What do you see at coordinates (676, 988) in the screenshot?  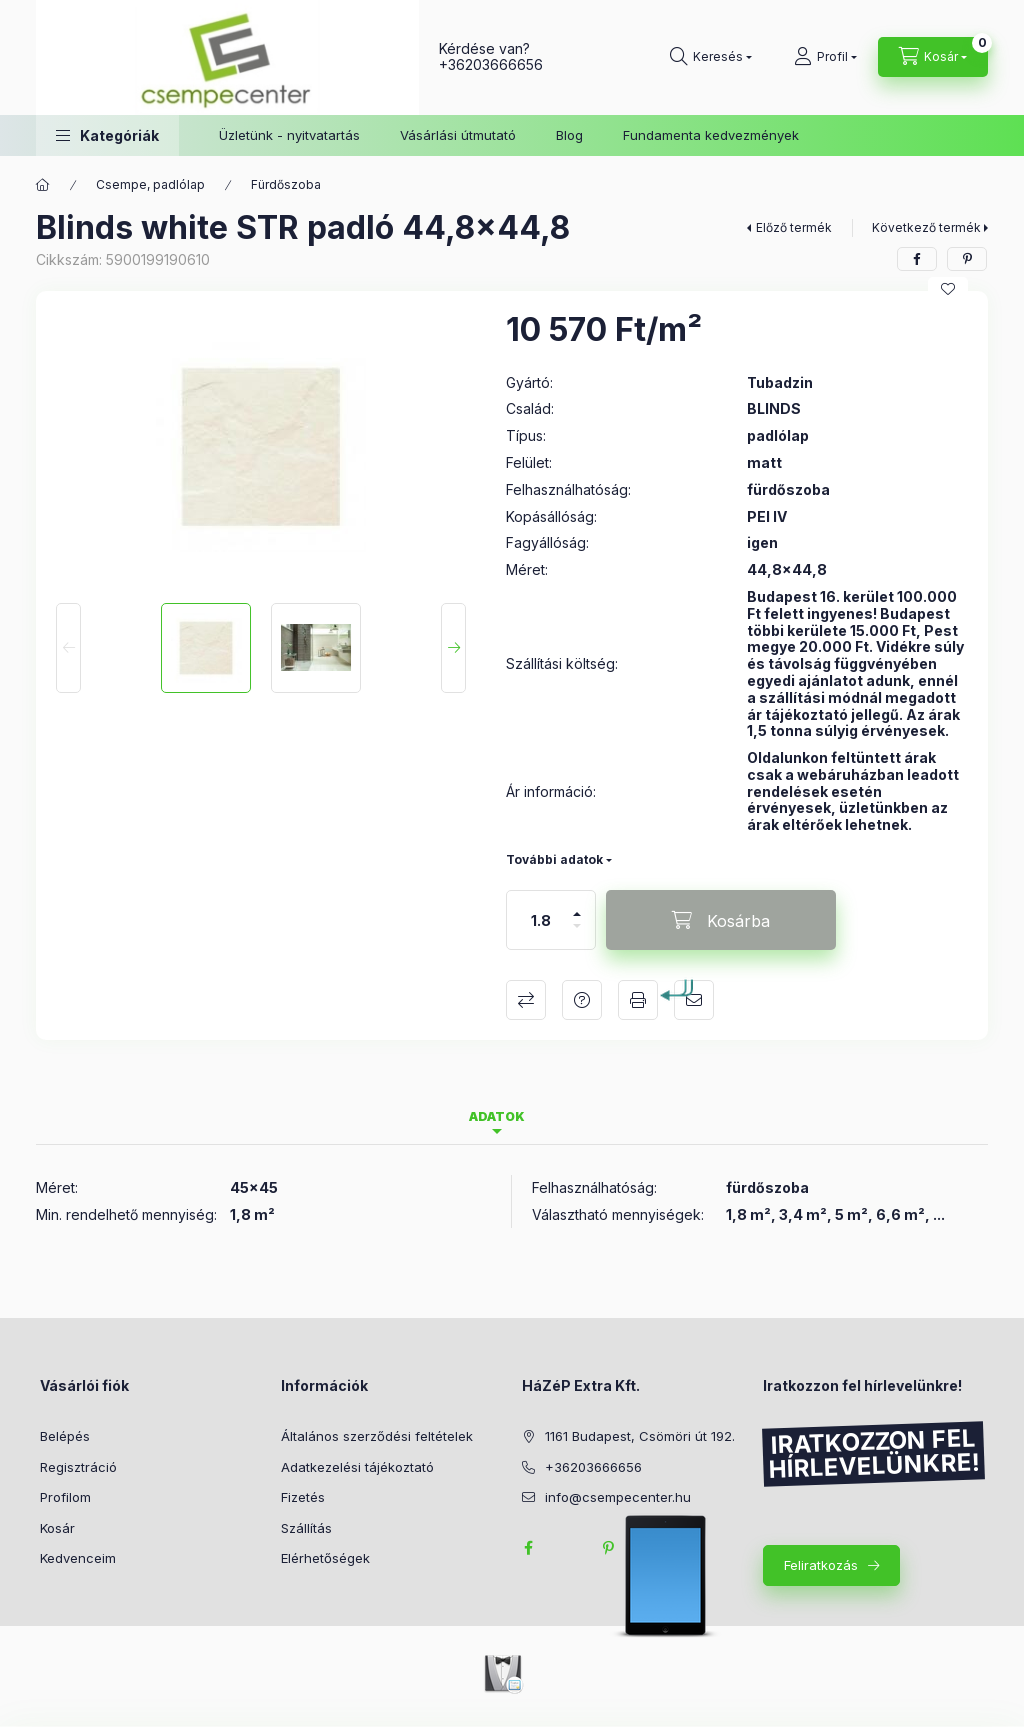 I see `reply to all recipients of an email` at bounding box center [676, 988].